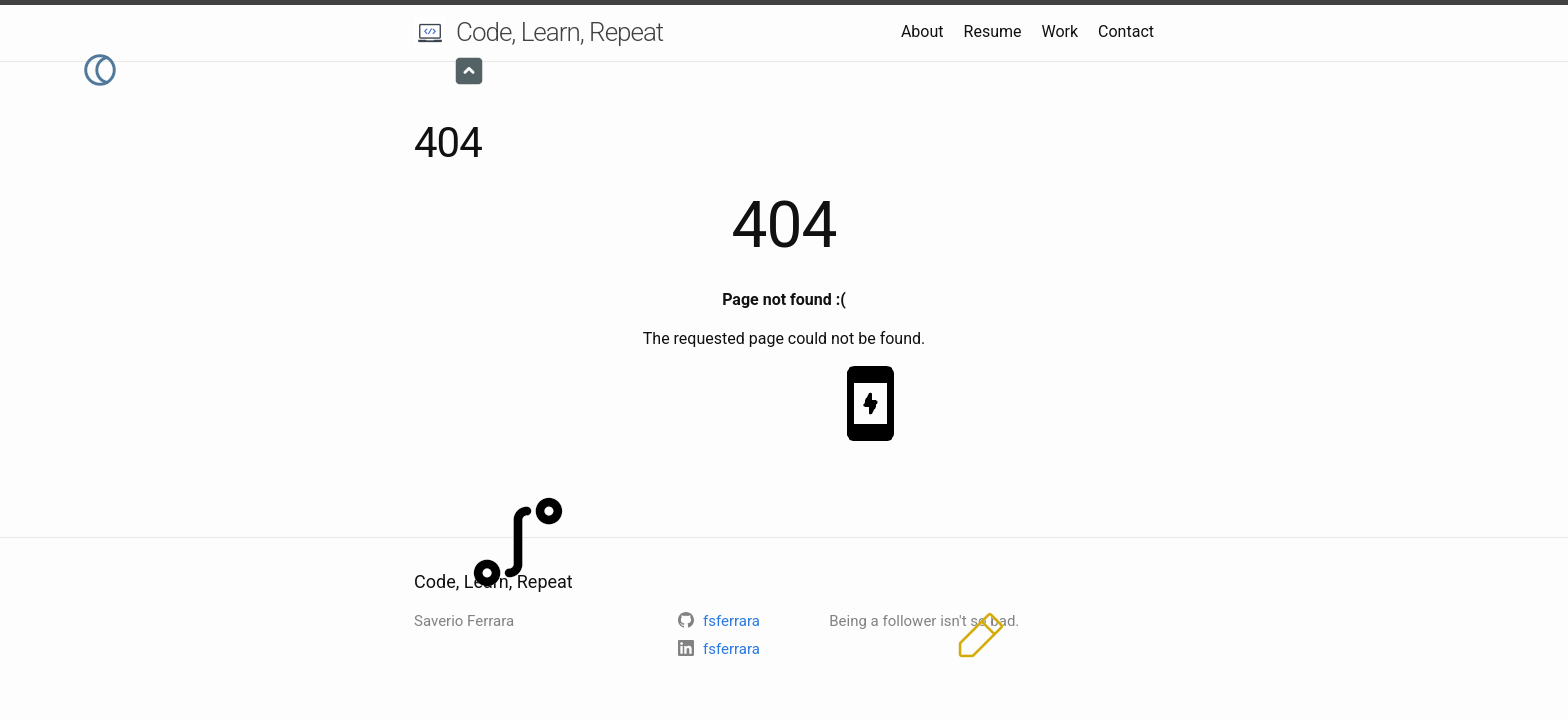 Image resolution: width=1568 pixels, height=720 pixels. I want to click on collapse an expanded section, so click(469, 71).